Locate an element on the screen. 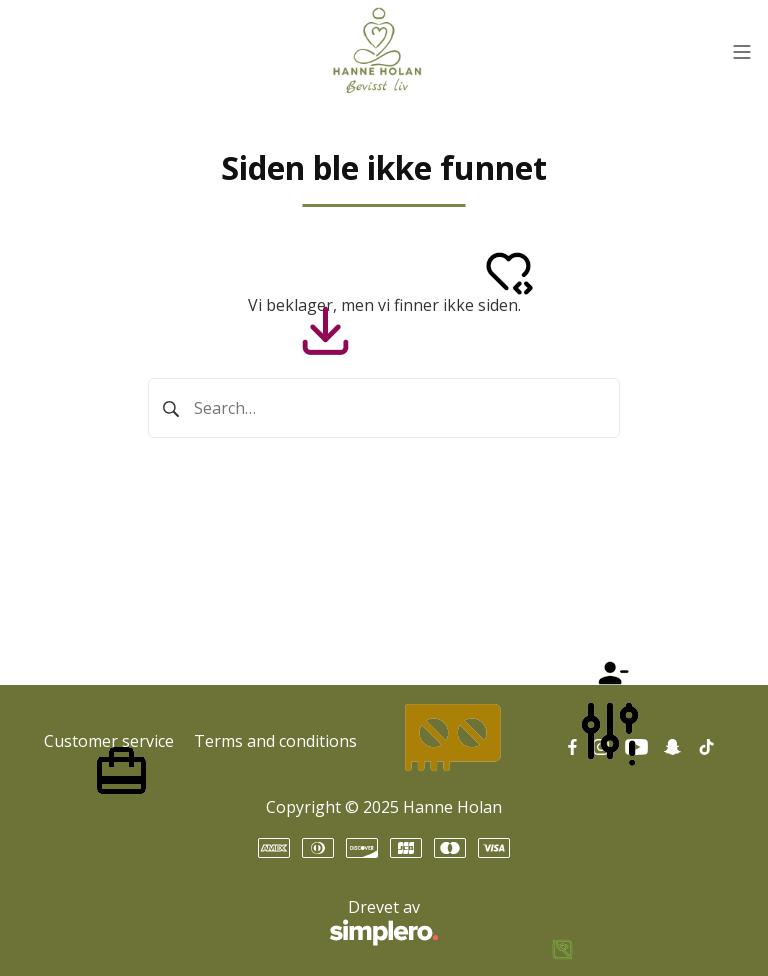  favorite or like a code snippet is located at coordinates (508, 272).